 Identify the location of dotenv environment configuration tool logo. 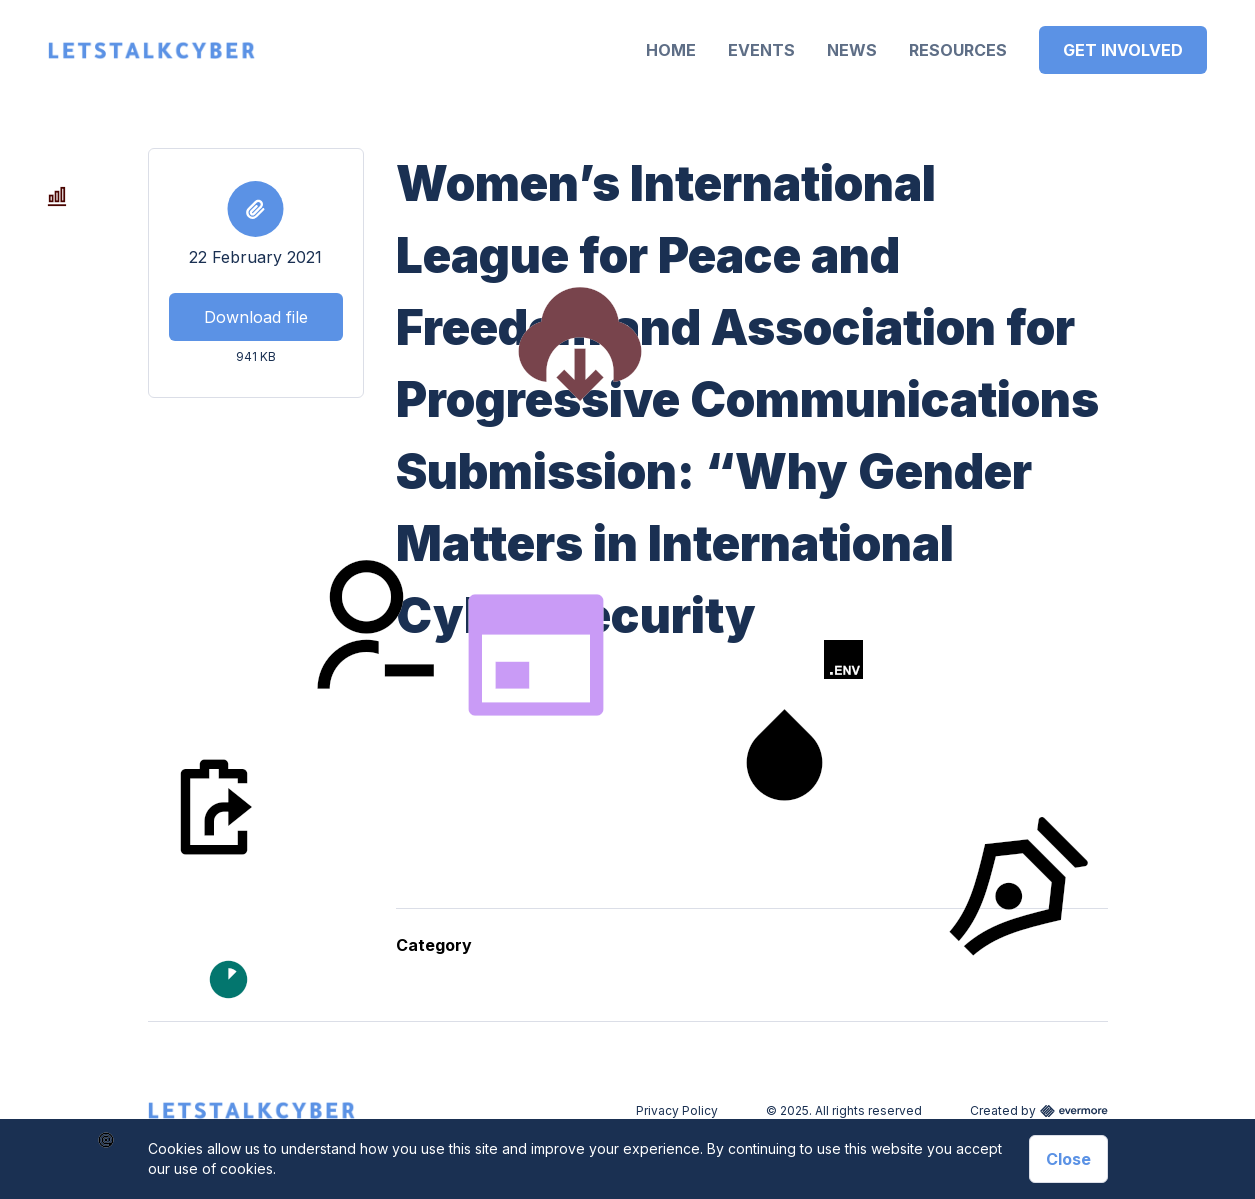
(843, 659).